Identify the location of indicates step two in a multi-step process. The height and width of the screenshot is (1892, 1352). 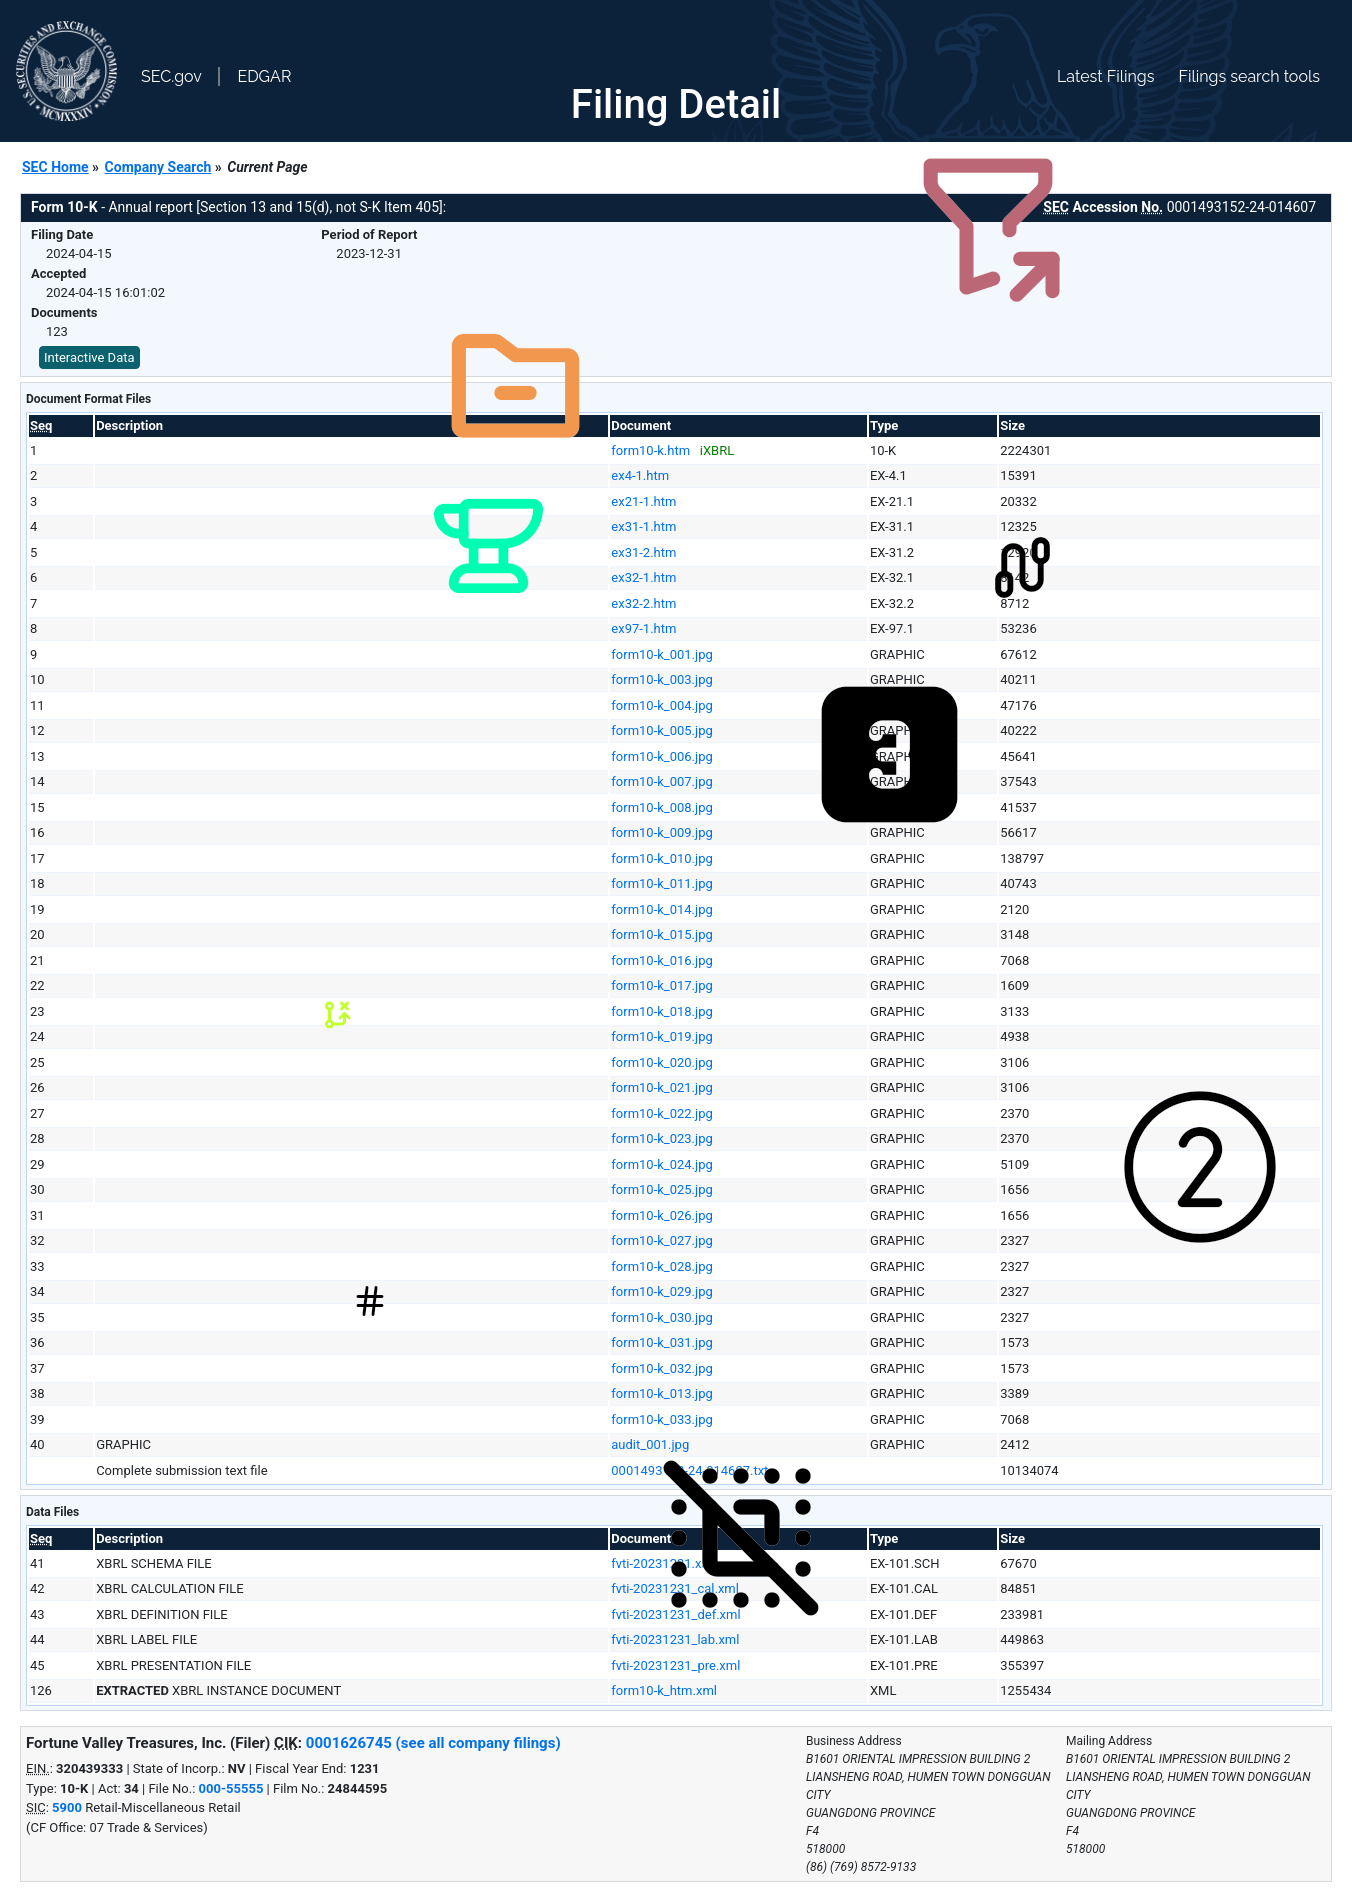
(1200, 1167).